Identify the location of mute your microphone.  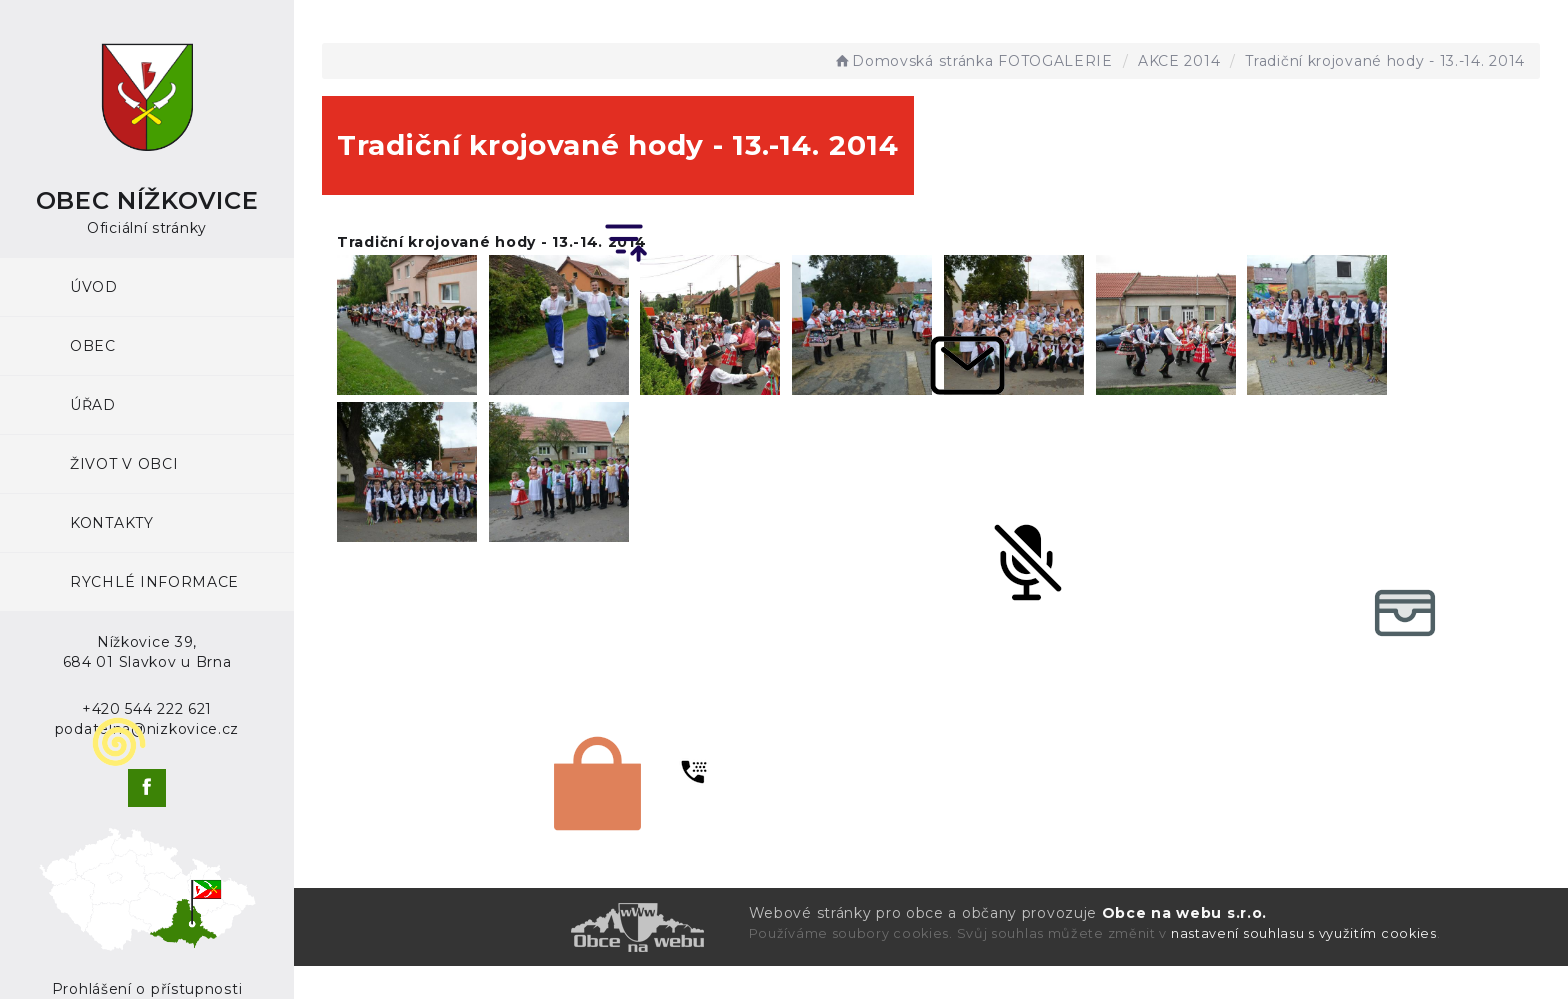
(1026, 562).